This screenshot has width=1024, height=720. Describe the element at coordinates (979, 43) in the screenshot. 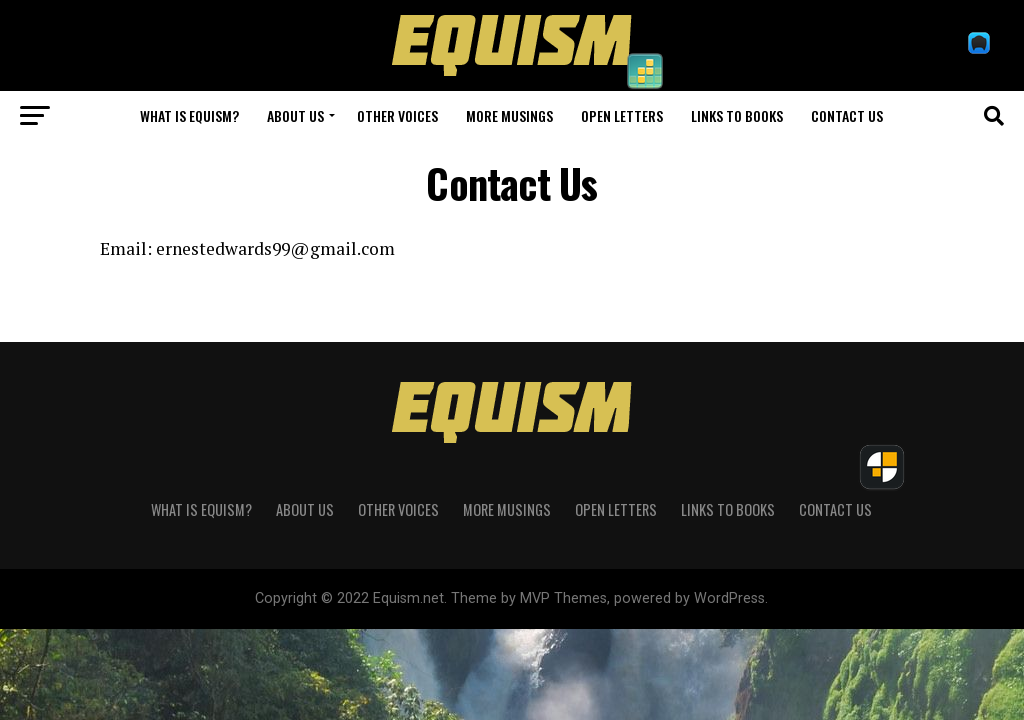

I see `launch redream dreamcast emulator` at that location.